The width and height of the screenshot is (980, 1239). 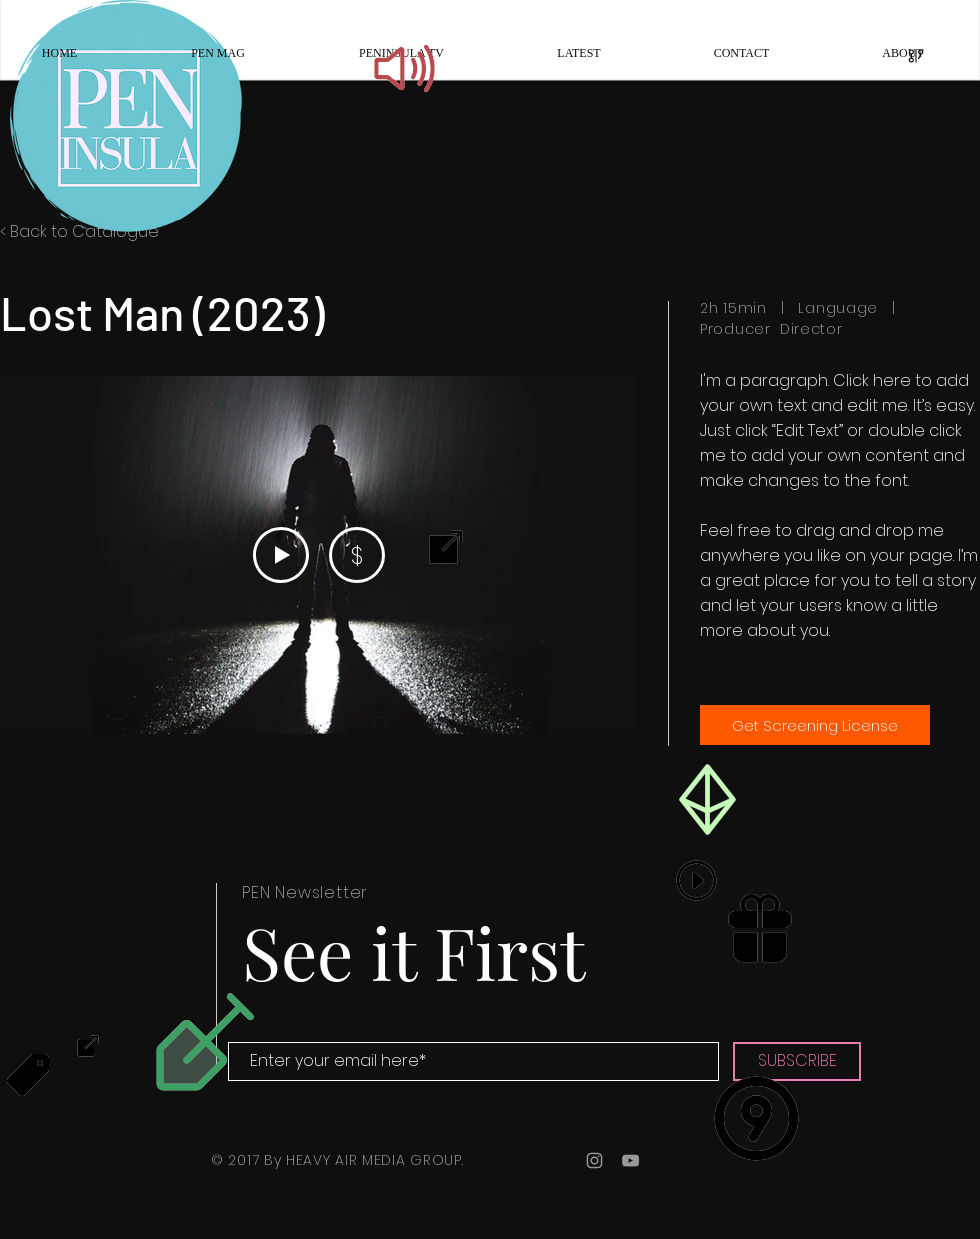 What do you see at coordinates (756, 1118) in the screenshot?
I see `indicates item number nine in a list or sequence` at bounding box center [756, 1118].